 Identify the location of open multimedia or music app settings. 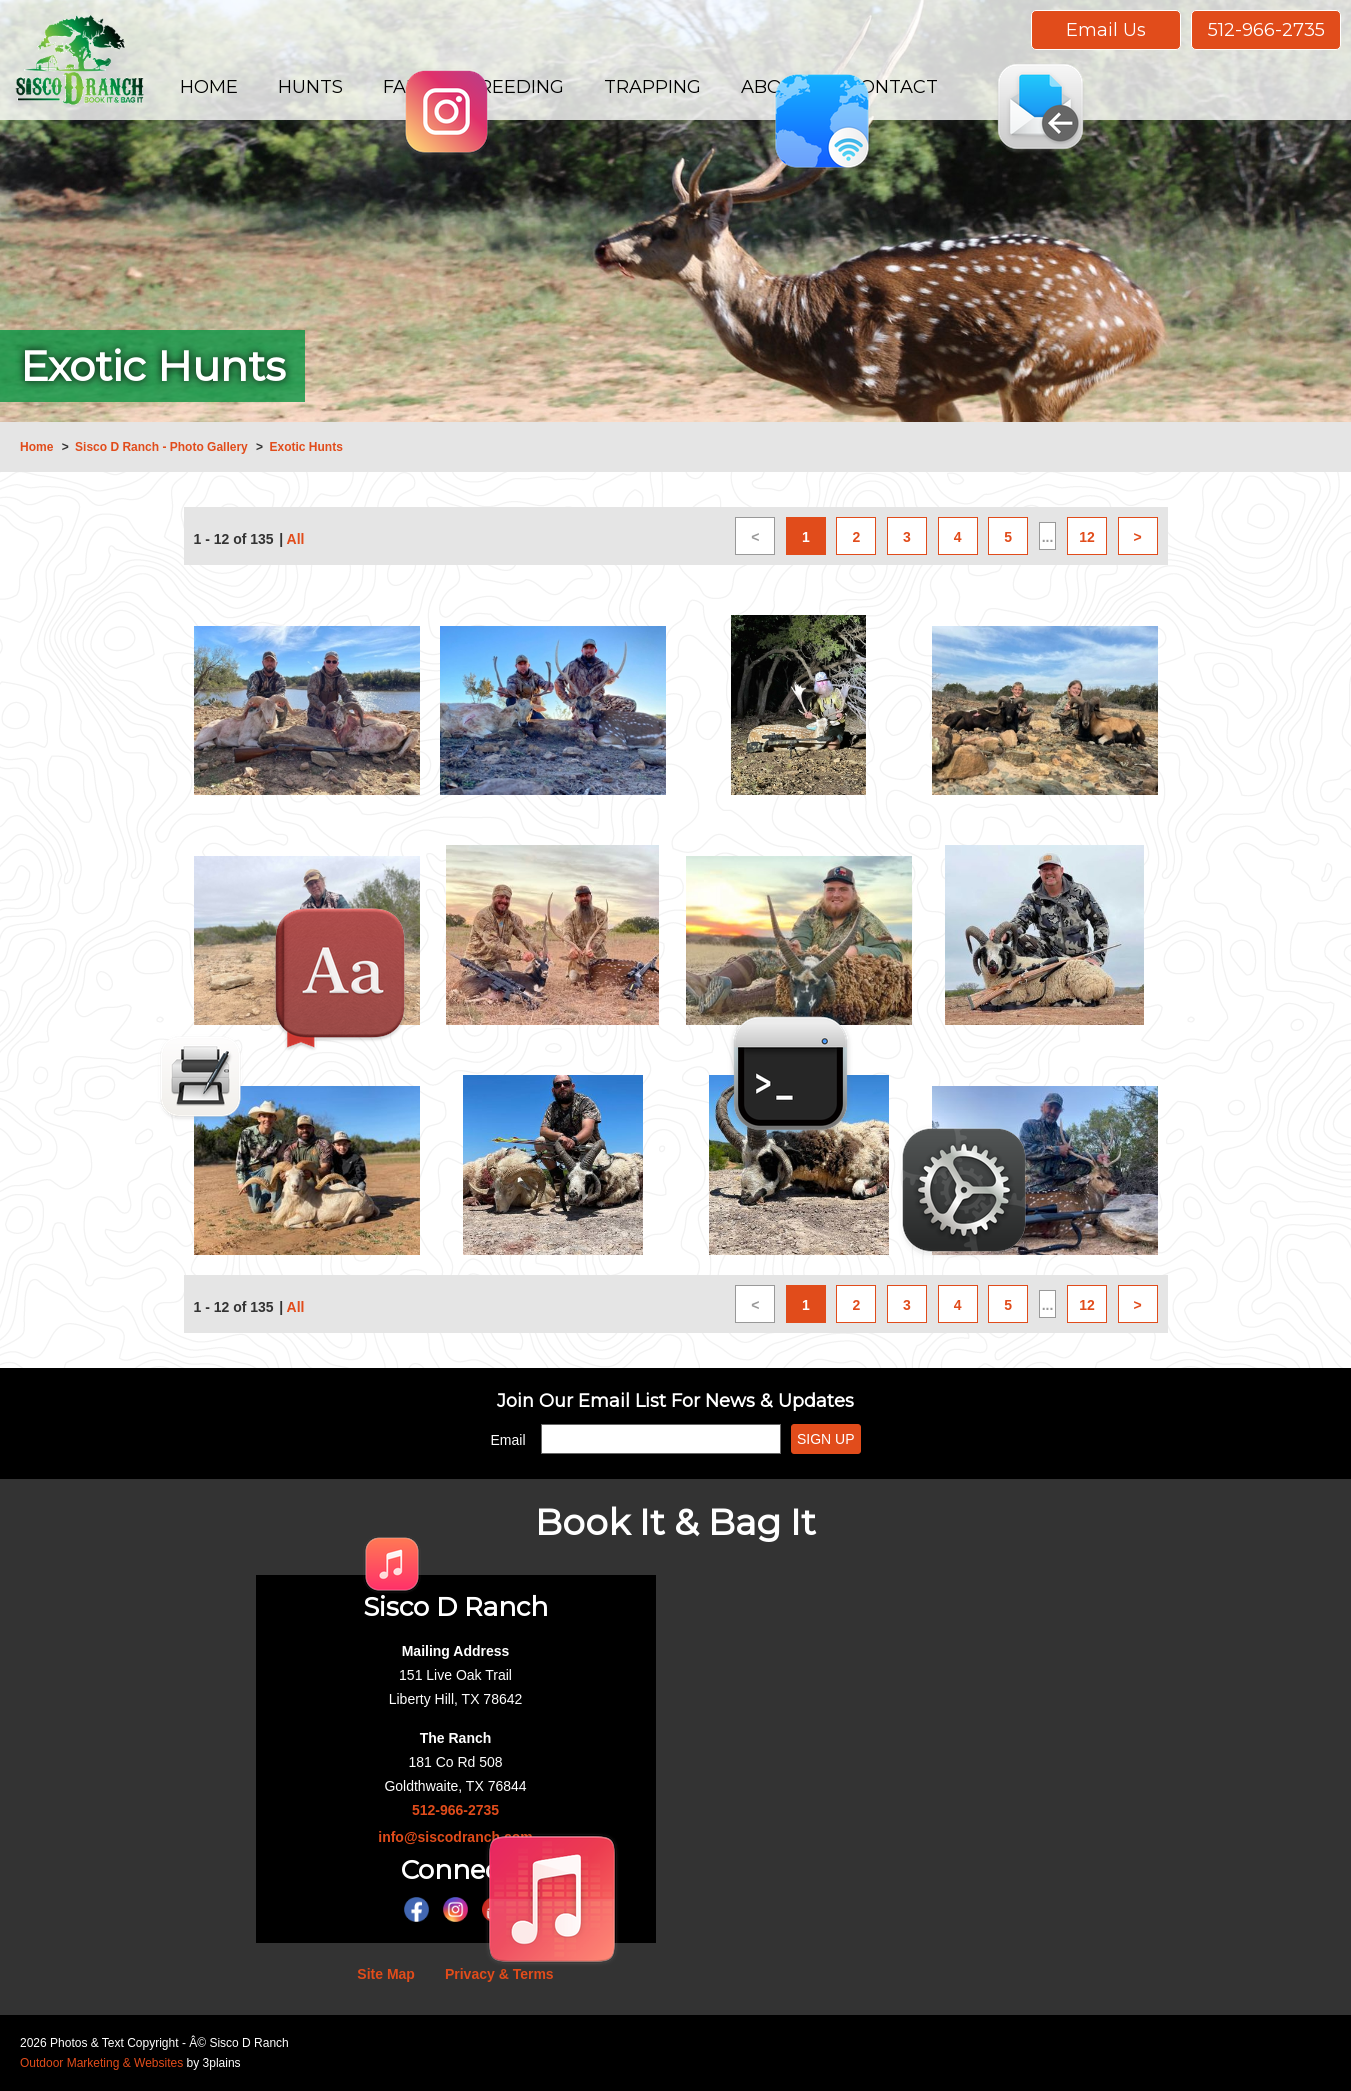
(392, 1565).